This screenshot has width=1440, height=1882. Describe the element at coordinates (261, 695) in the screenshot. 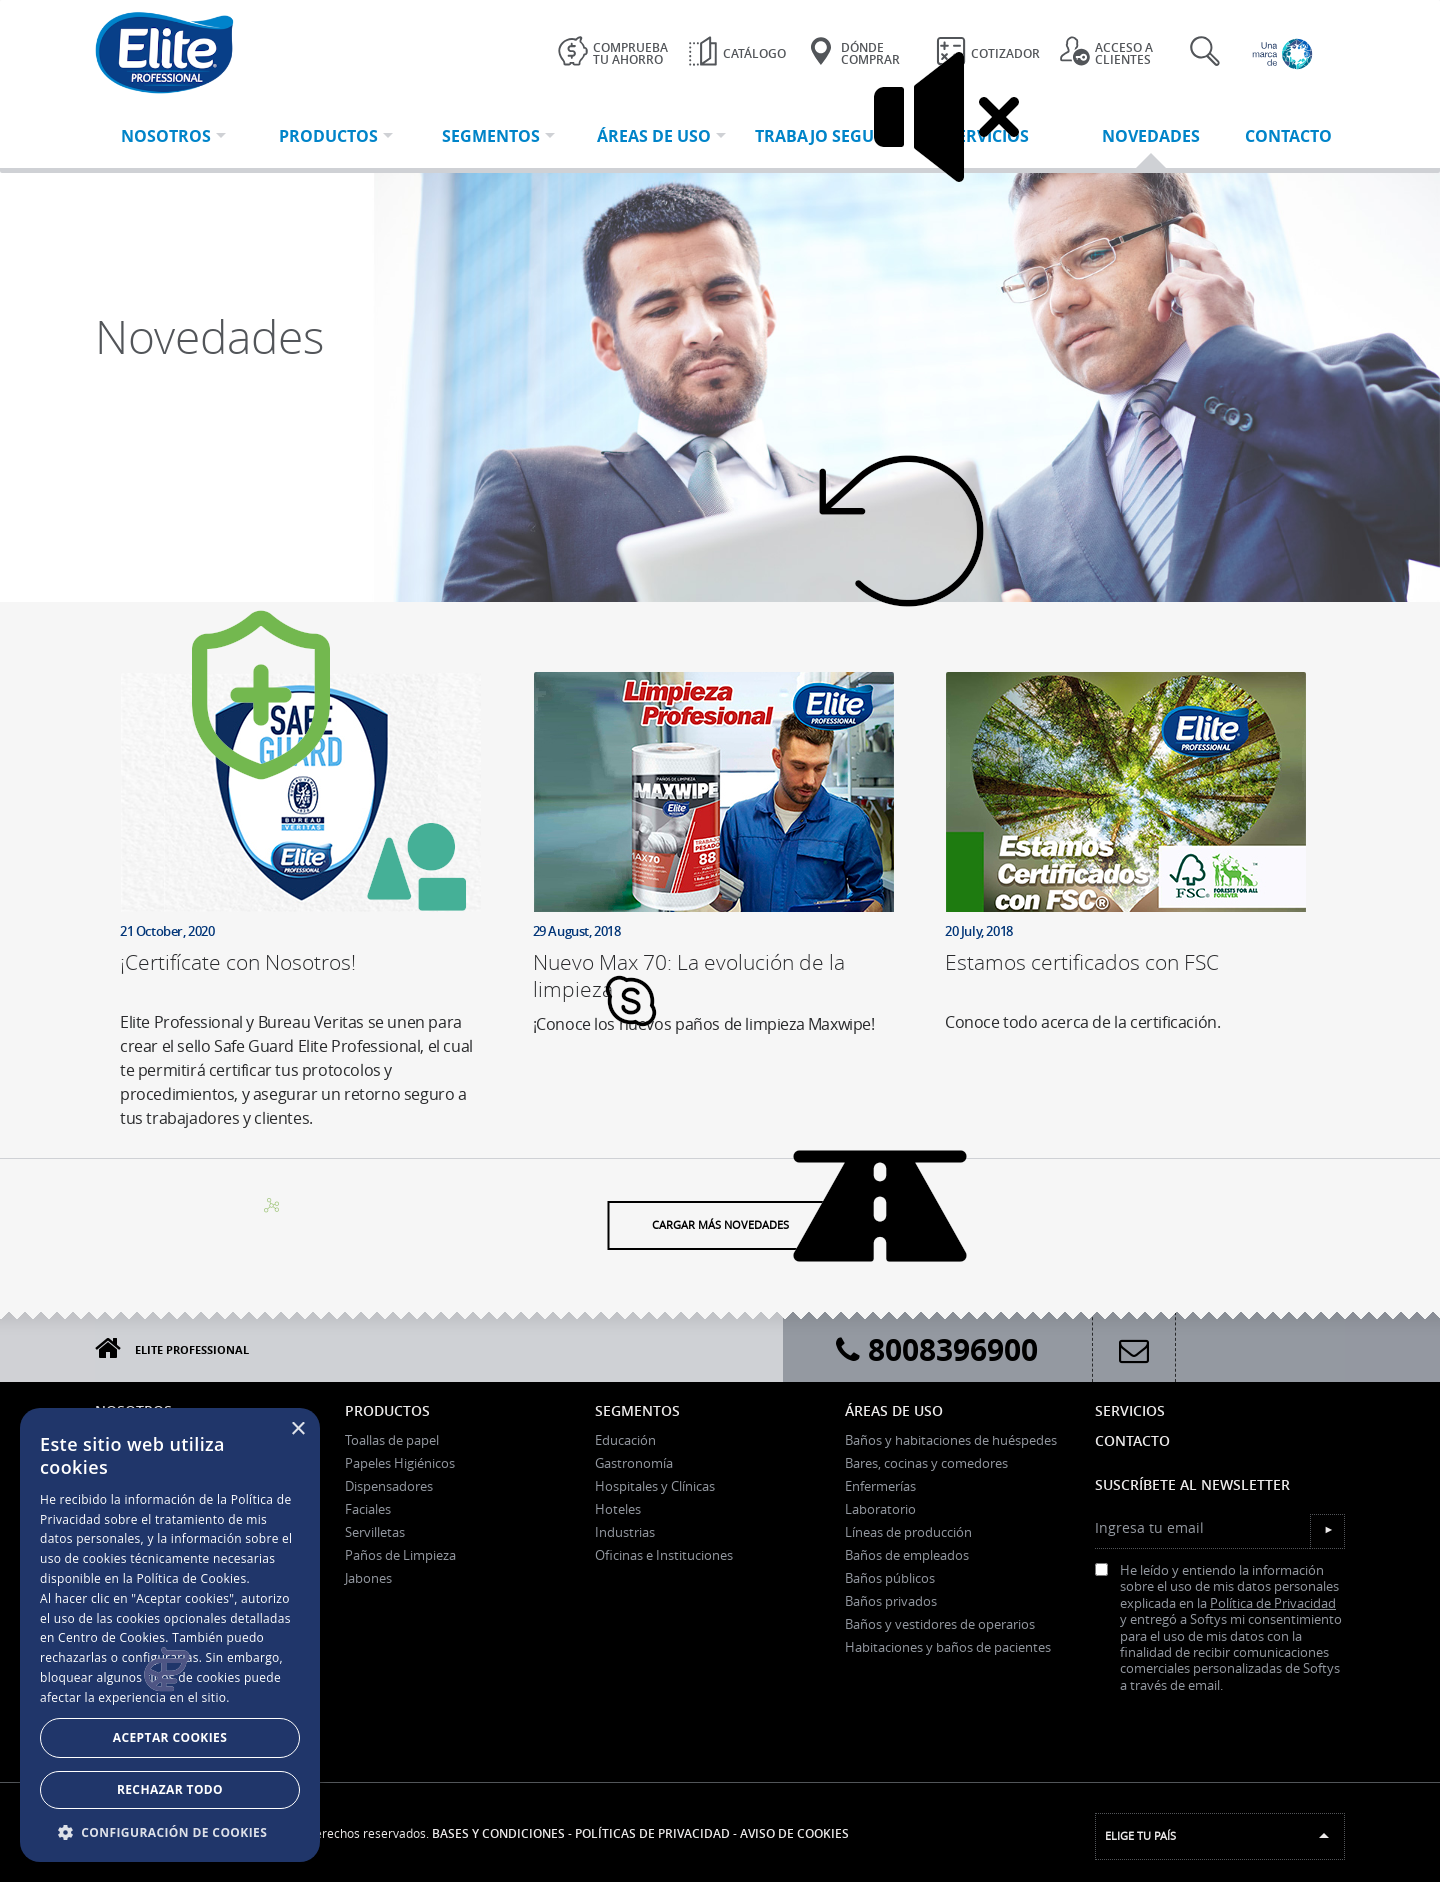

I see `add a new security feature or protection` at that location.